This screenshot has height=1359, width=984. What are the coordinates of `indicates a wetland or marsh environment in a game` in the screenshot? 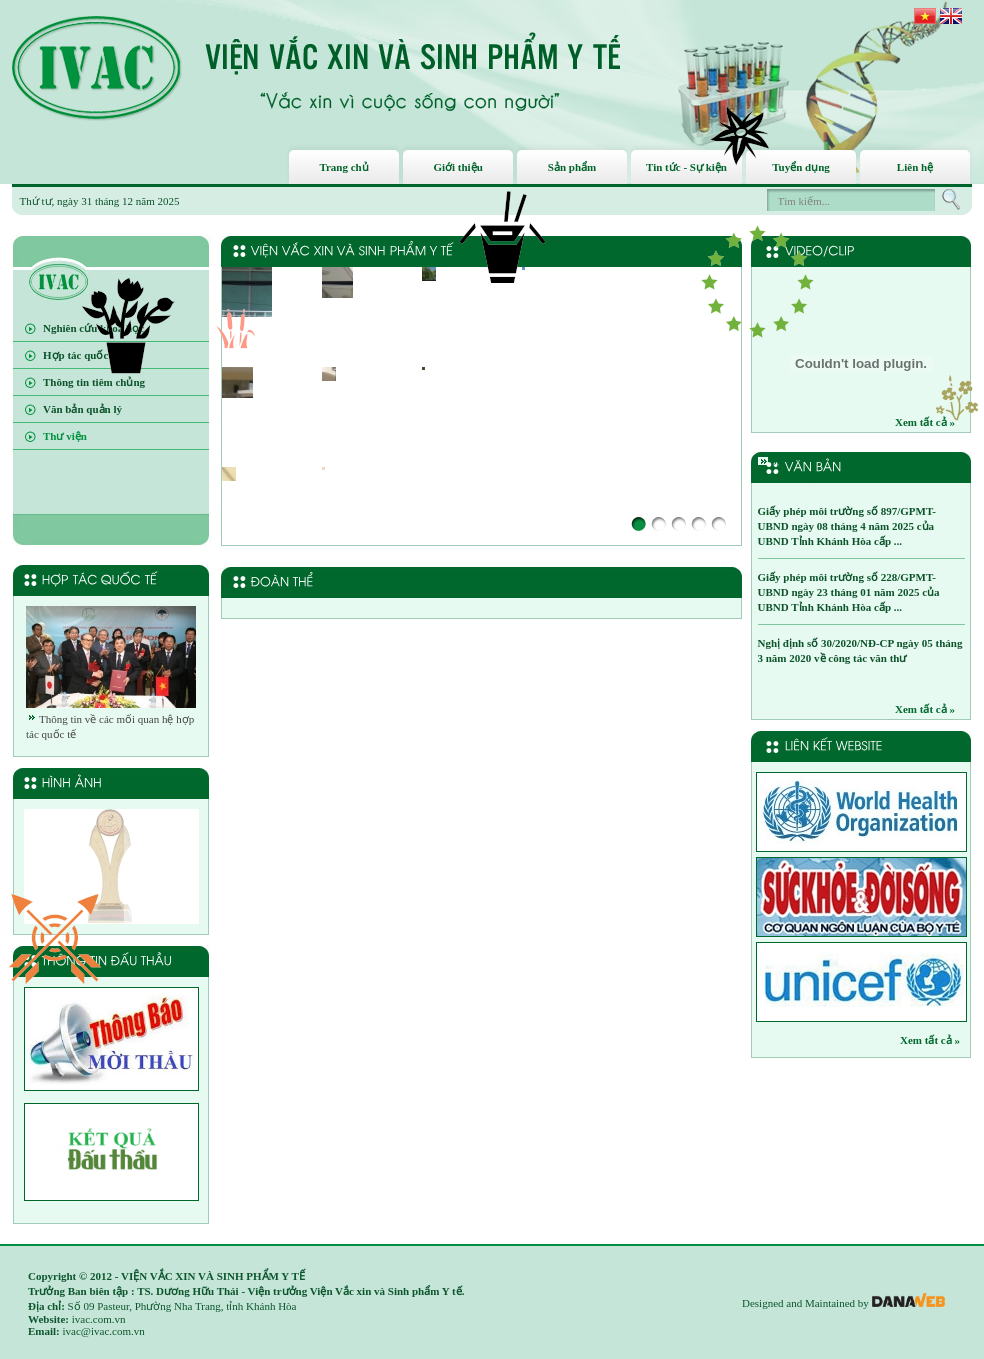 It's located at (235, 328).